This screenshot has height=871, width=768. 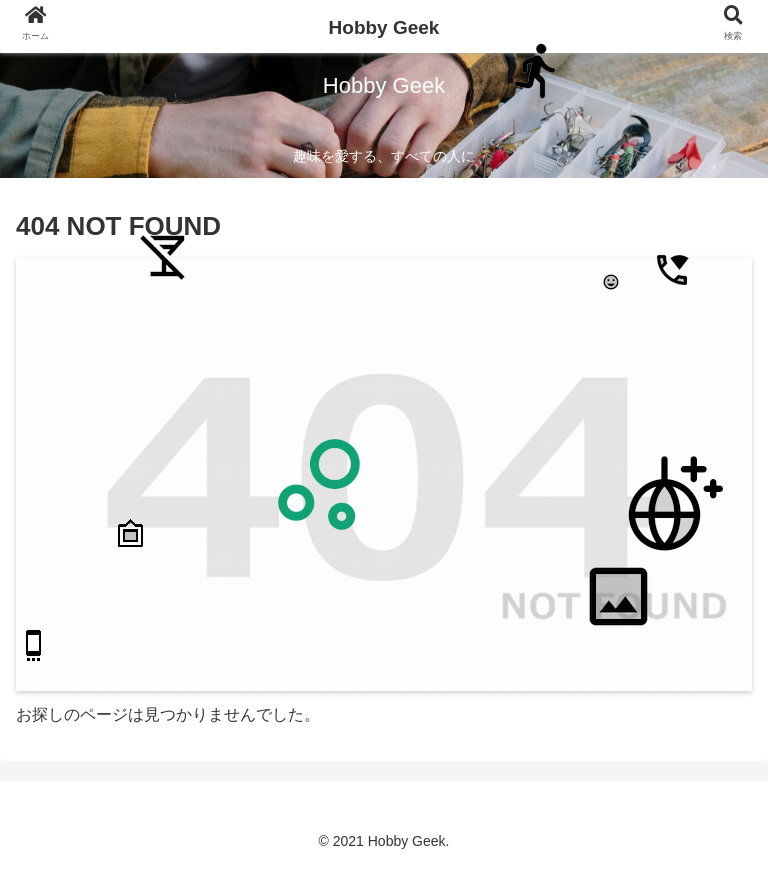 What do you see at coordinates (164, 256) in the screenshot?
I see `indicates alcohol-free zone or no drinks allowed` at bounding box center [164, 256].